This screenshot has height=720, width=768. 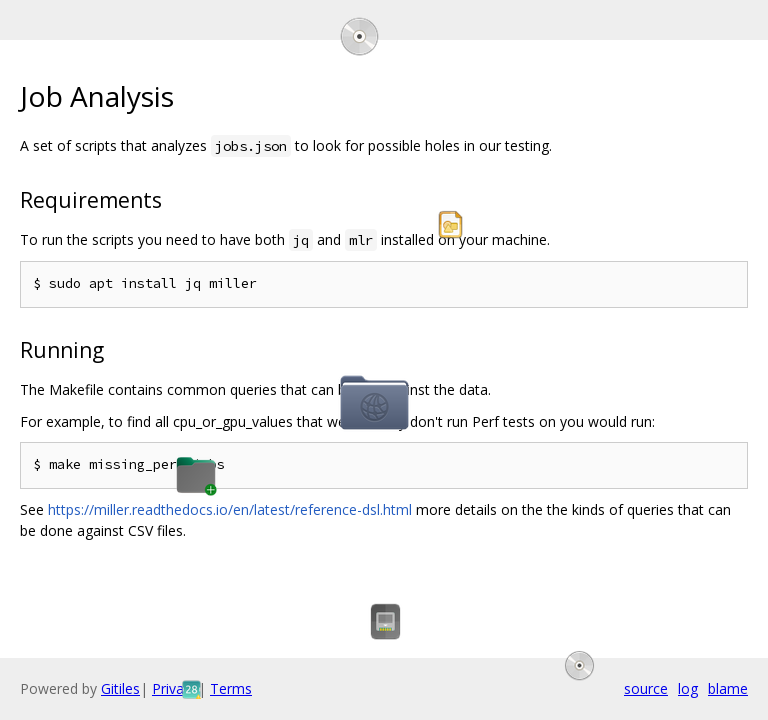 I want to click on indicates a DVD-RAM disc device, so click(x=359, y=36).